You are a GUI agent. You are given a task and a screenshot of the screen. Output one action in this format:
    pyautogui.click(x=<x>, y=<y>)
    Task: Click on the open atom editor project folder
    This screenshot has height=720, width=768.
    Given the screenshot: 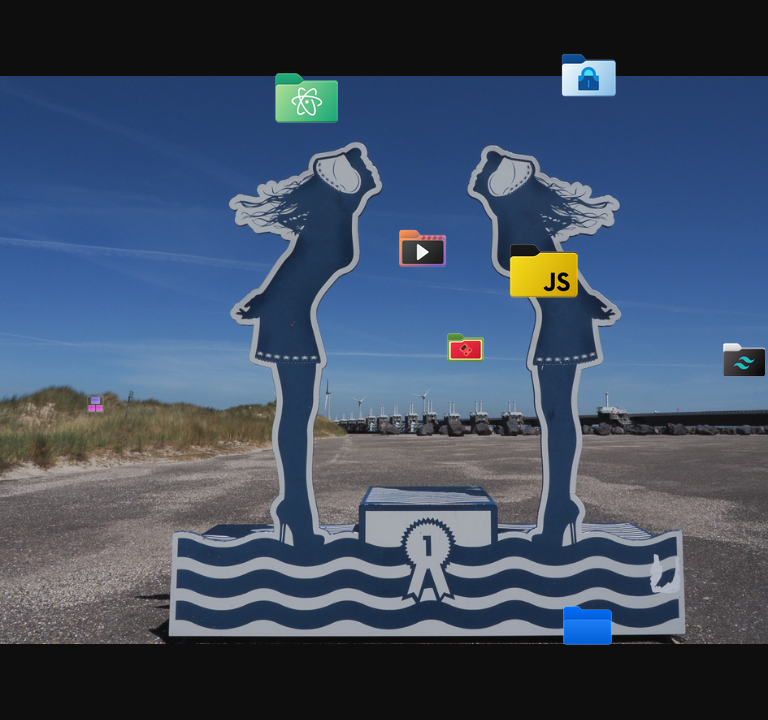 What is the action you would take?
    pyautogui.click(x=306, y=99)
    